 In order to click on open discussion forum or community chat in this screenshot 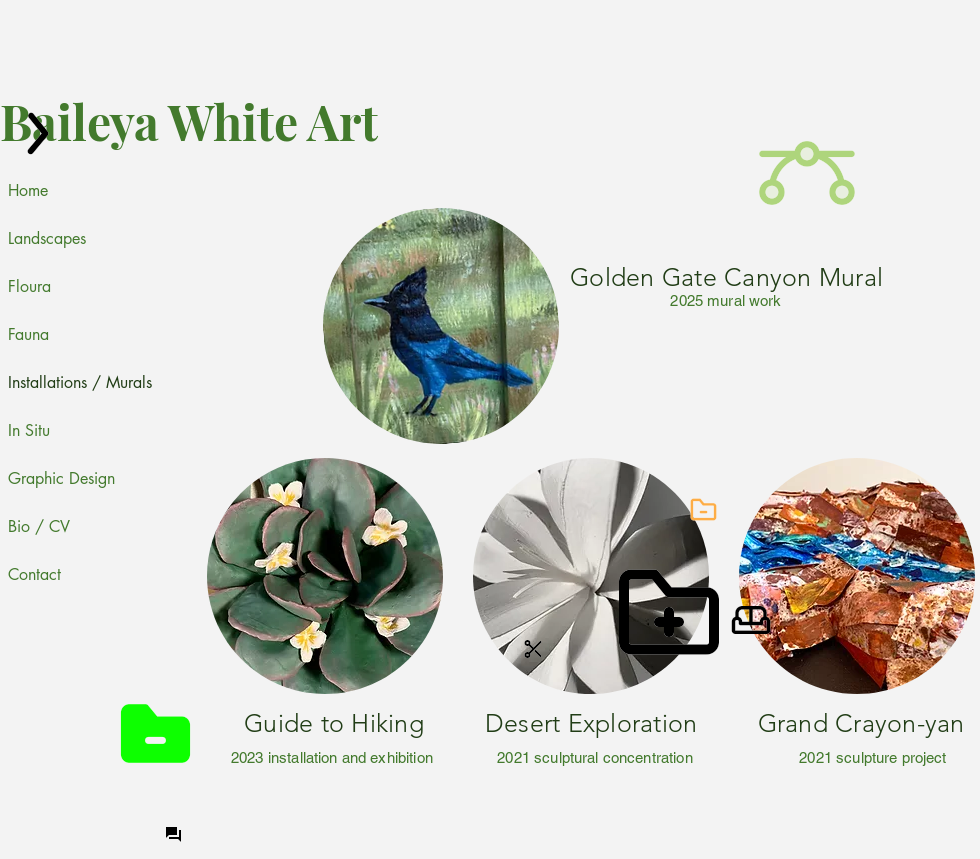, I will do `click(173, 834)`.